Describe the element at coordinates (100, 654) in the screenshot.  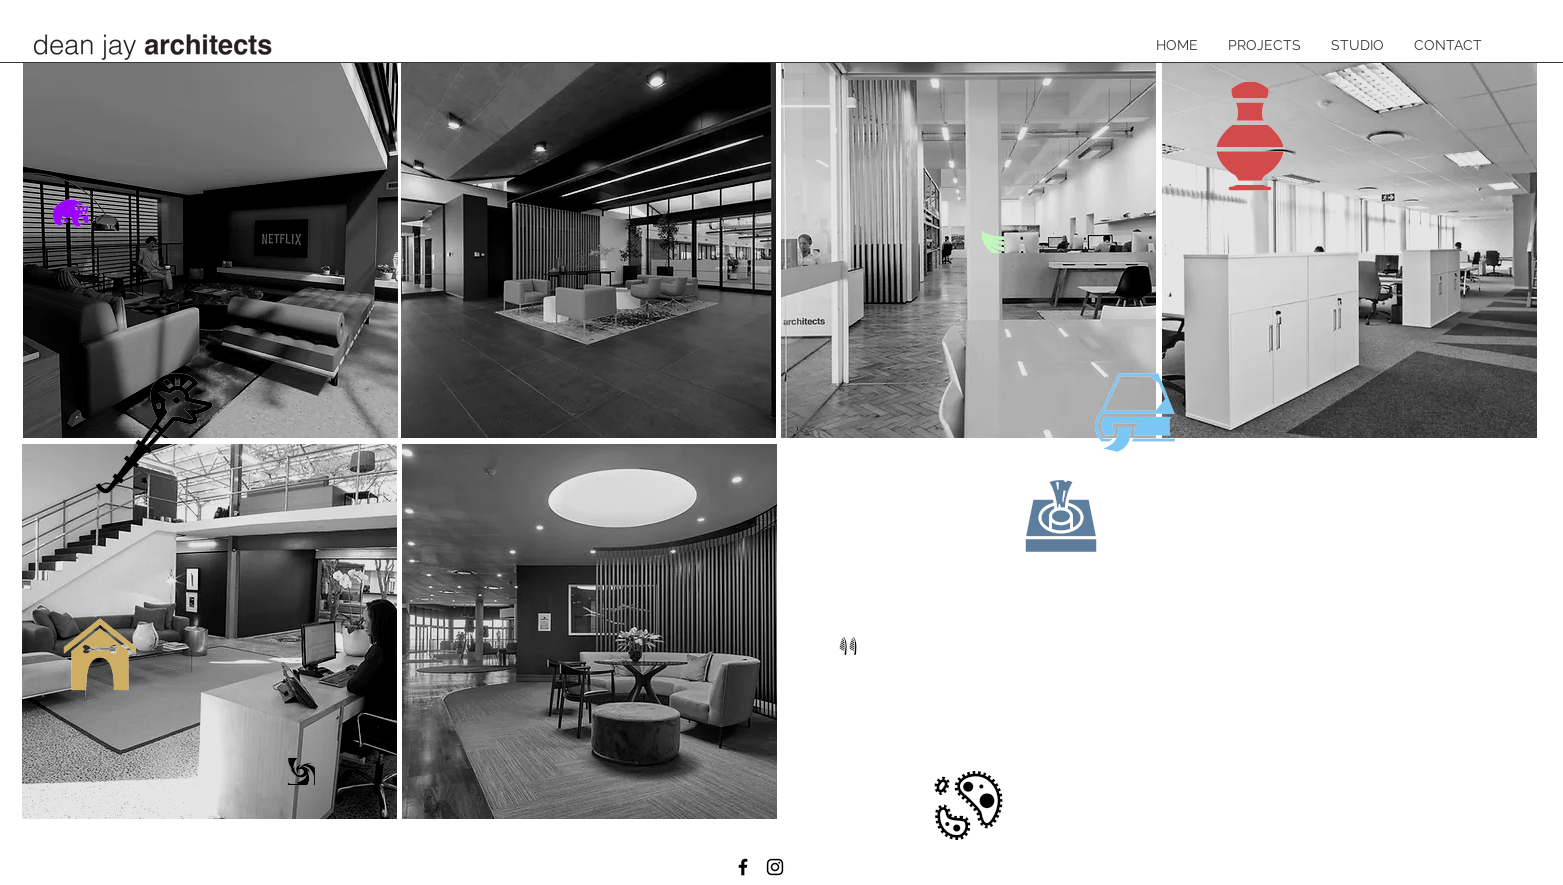
I see `access pet or dog-related features` at that location.